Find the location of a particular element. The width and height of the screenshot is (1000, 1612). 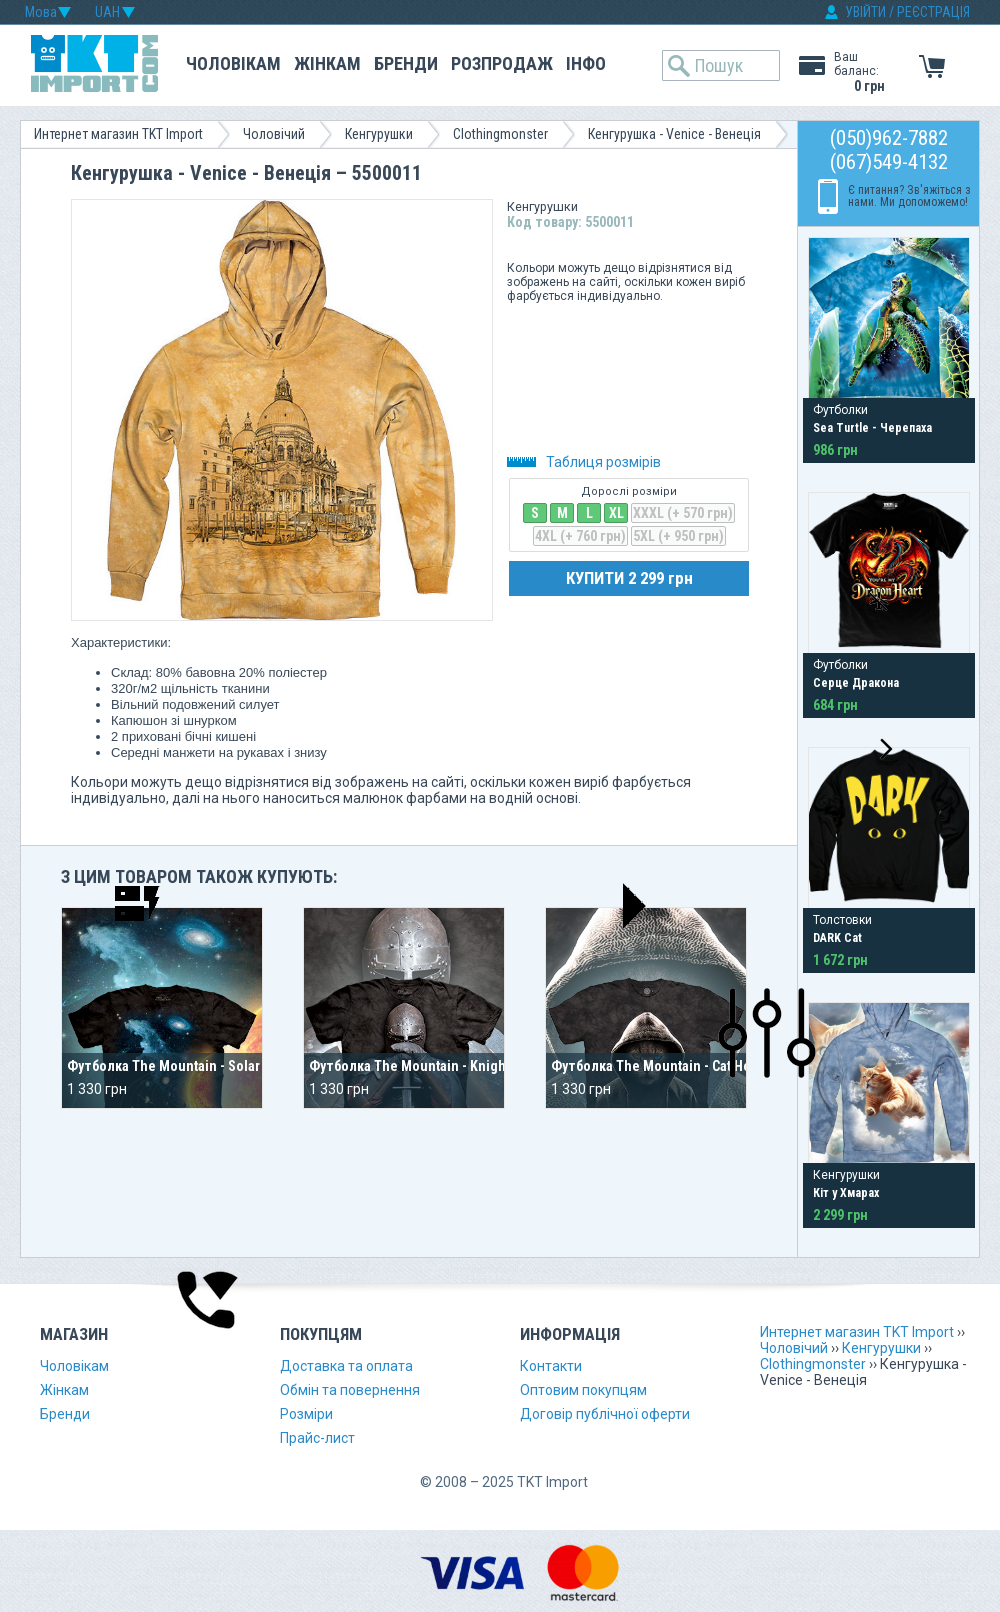

enable wifi calling feature is located at coordinates (206, 1300).